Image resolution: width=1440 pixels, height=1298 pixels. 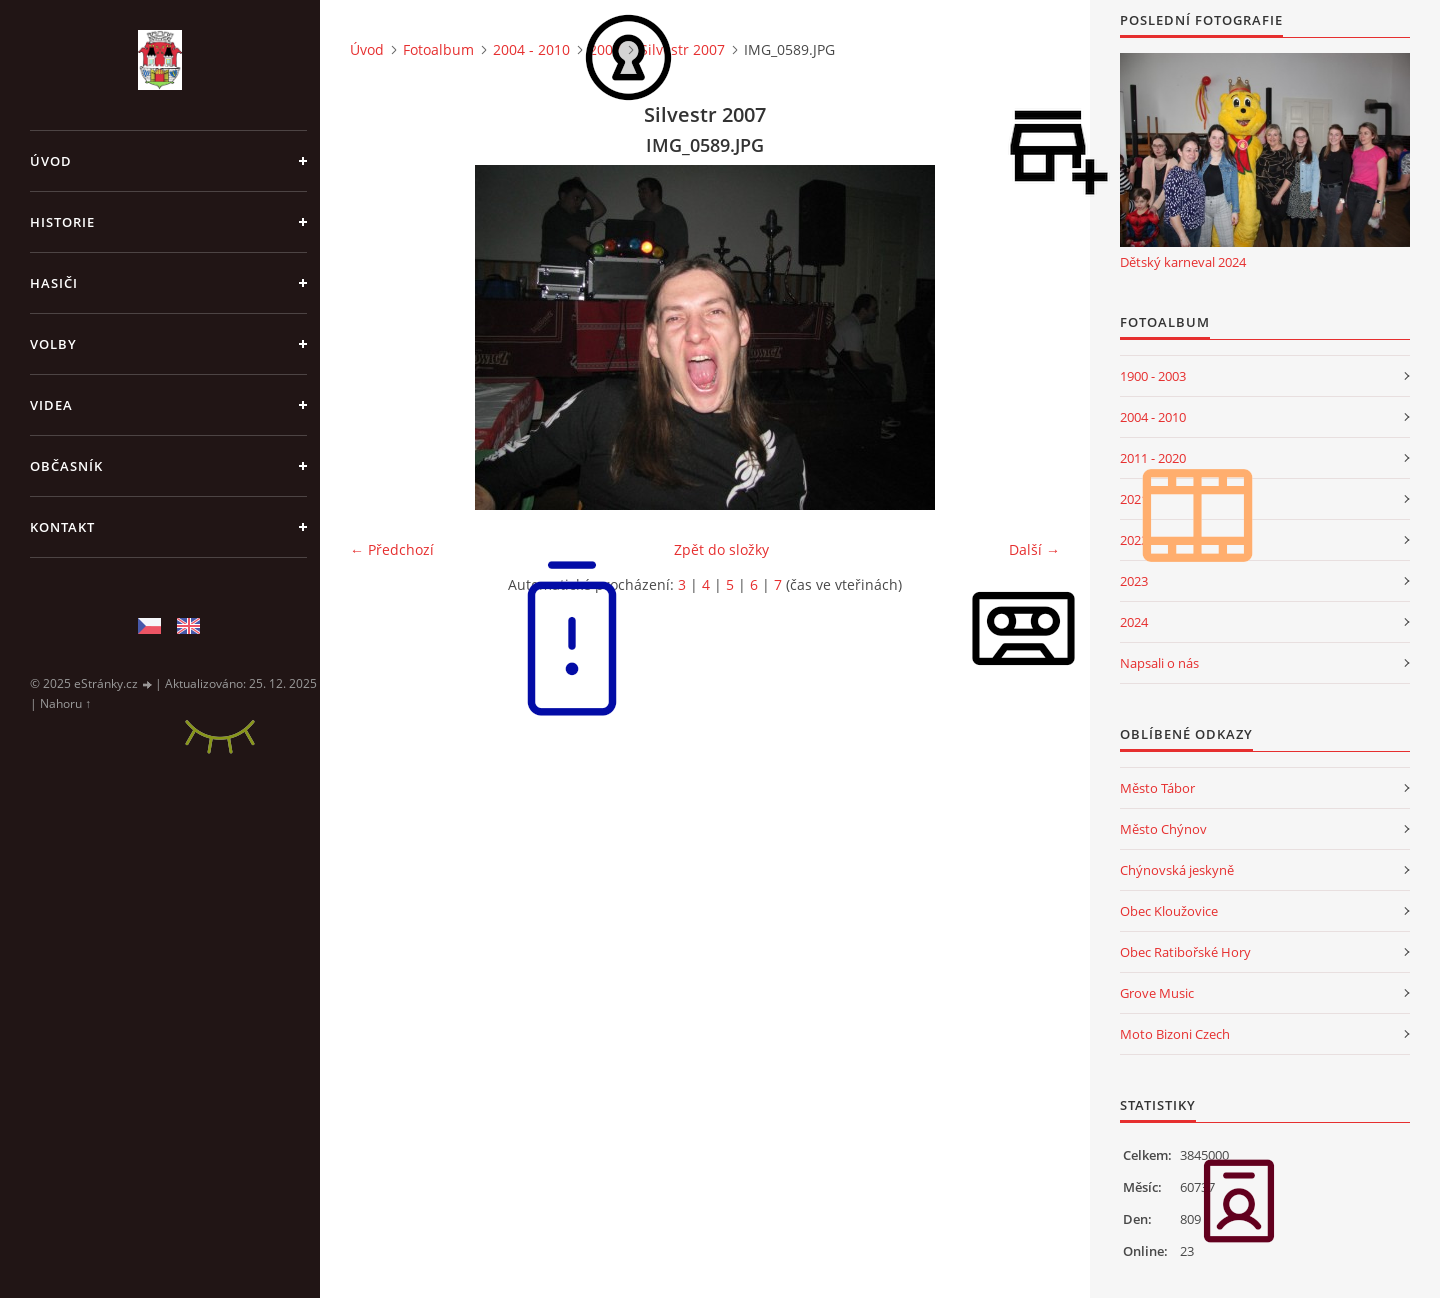 What do you see at coordinates (1239, 1201) in the screenshot?
I see `view user profile or identity information` at bounding box center [1239, 1201].